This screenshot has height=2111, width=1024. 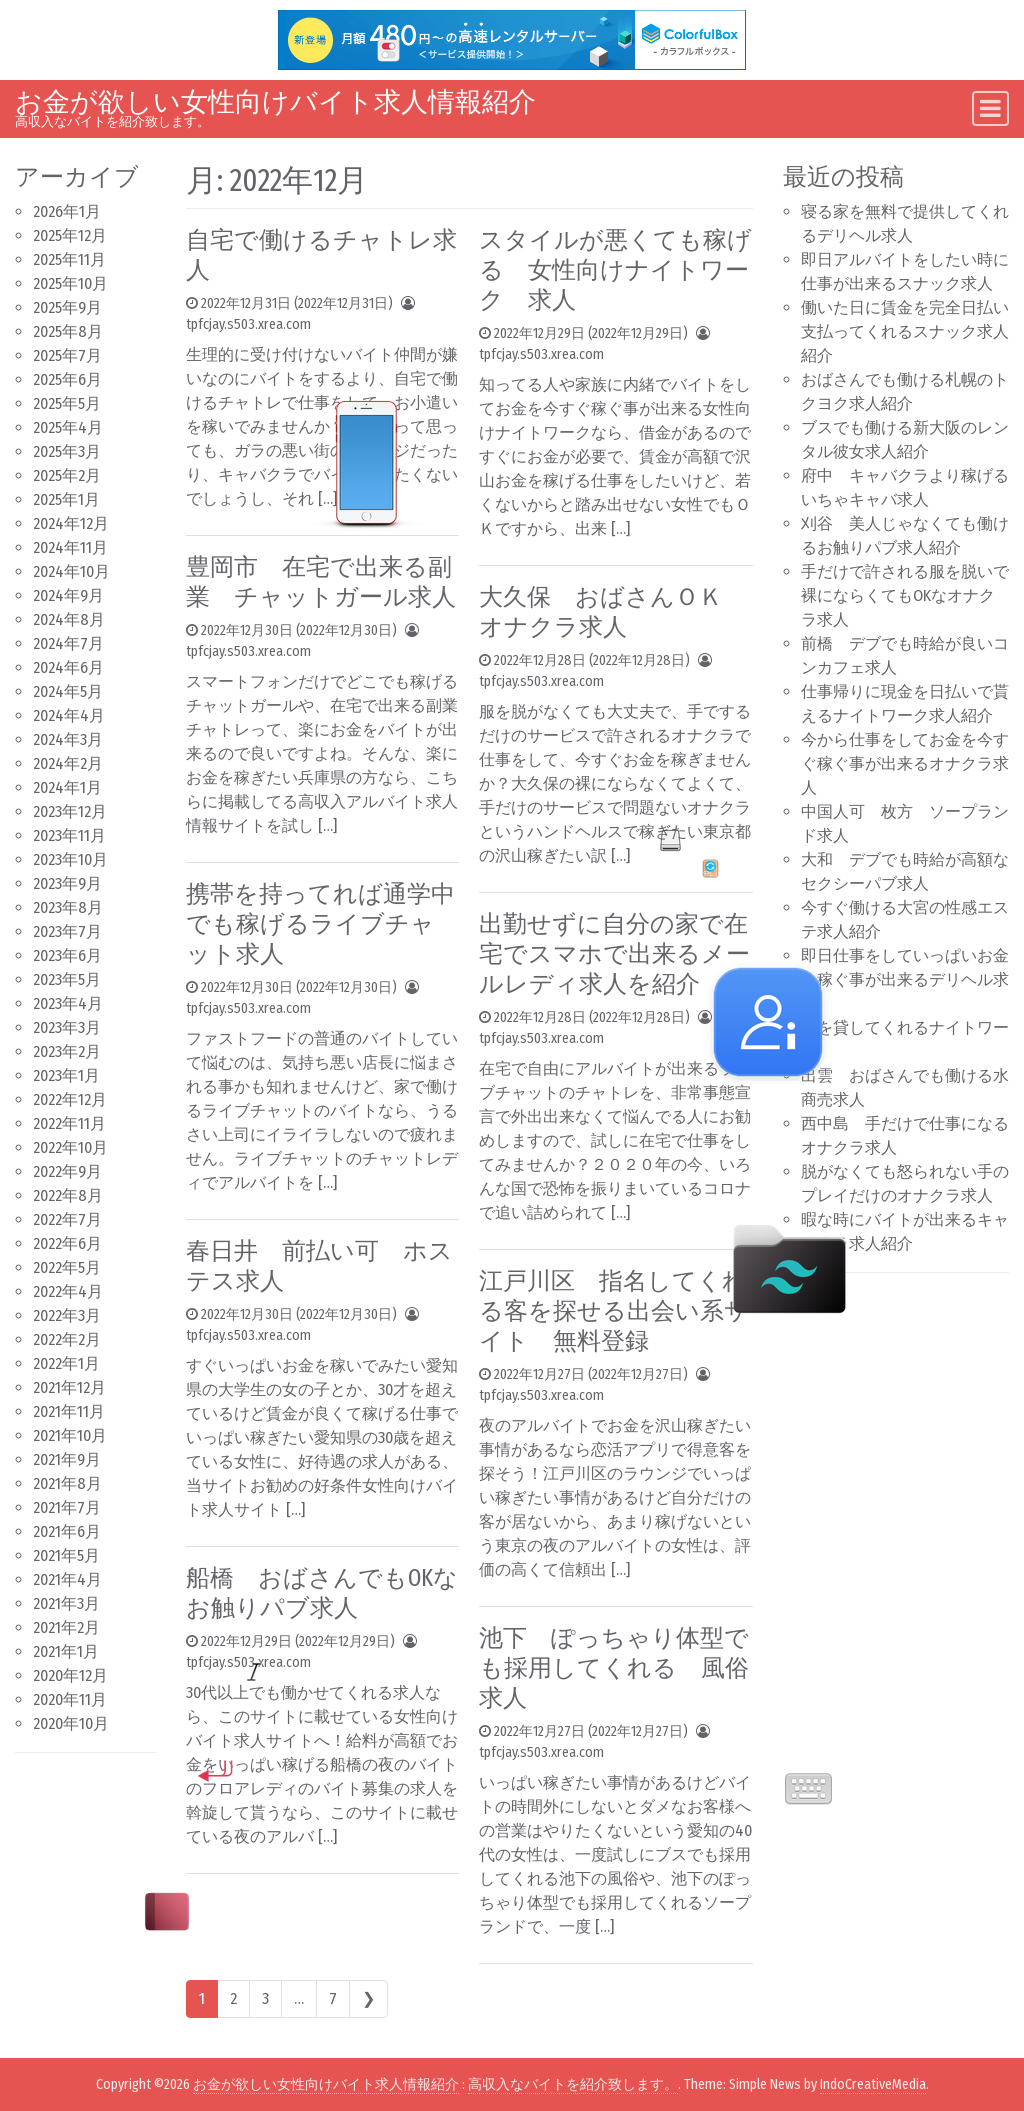 I want to click on iPhone 7 device icon for system identification, so click(x=366, y=464).